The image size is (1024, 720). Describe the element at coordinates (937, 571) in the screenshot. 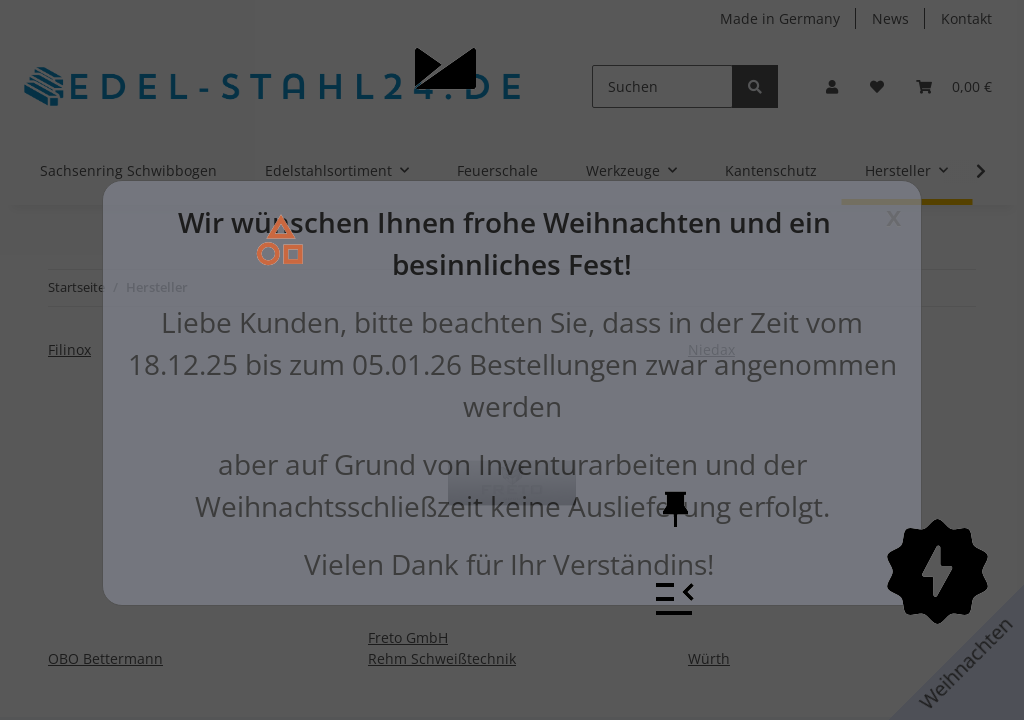

I see `open the fueler app` at that location.